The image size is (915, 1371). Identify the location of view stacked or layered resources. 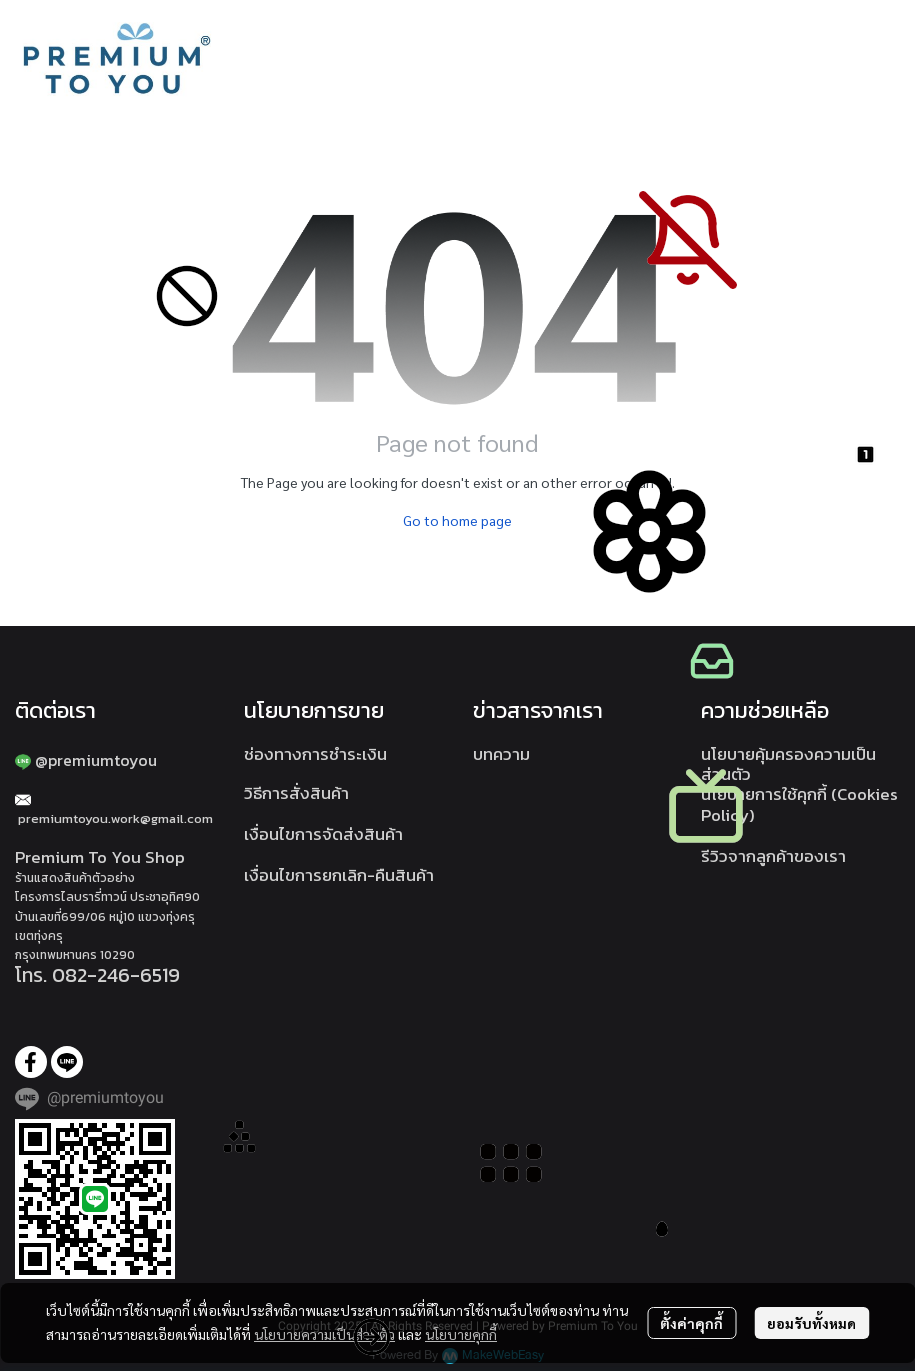
(239, 1136).